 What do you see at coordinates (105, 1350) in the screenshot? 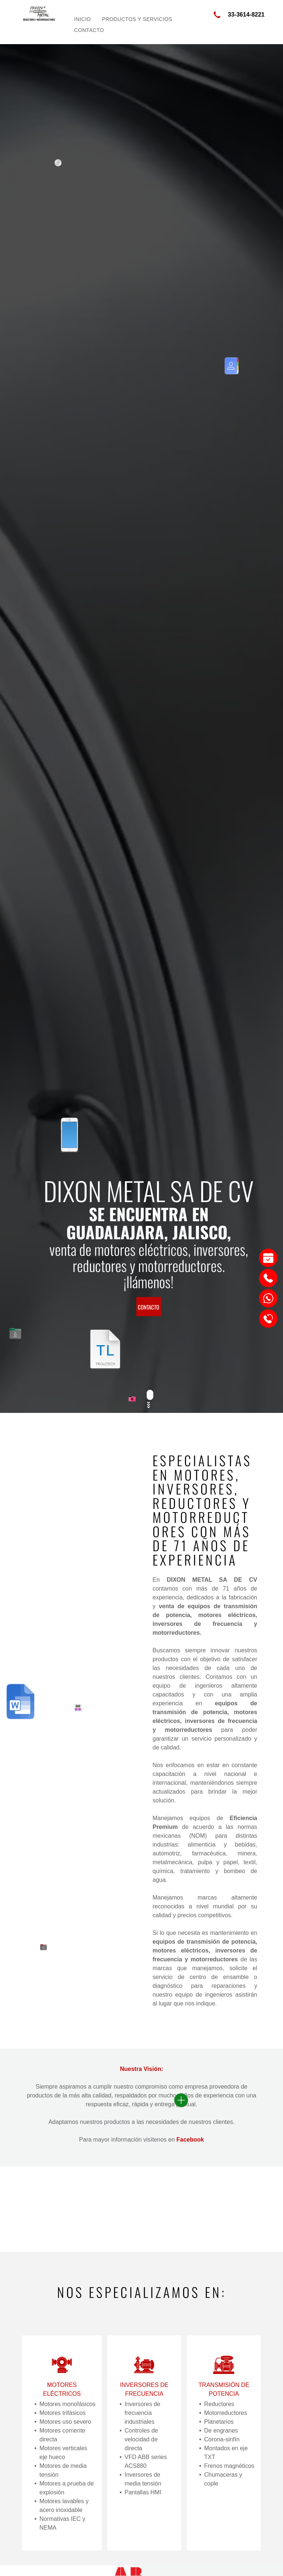
I see `a Qt Linguist translation file` at bounding box center [105, 1350].